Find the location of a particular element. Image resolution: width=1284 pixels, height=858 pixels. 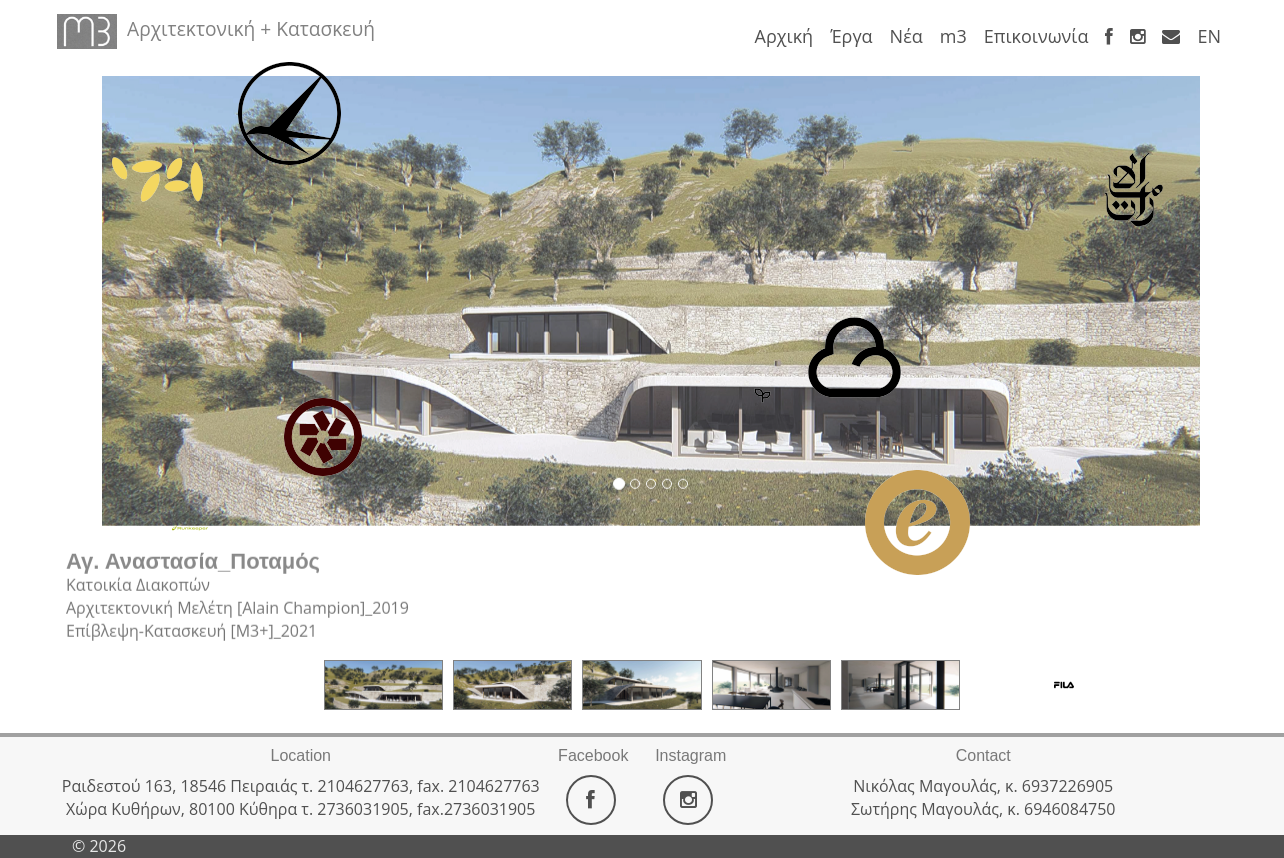

Fila brand logo is located at coordinates (1064, 685).